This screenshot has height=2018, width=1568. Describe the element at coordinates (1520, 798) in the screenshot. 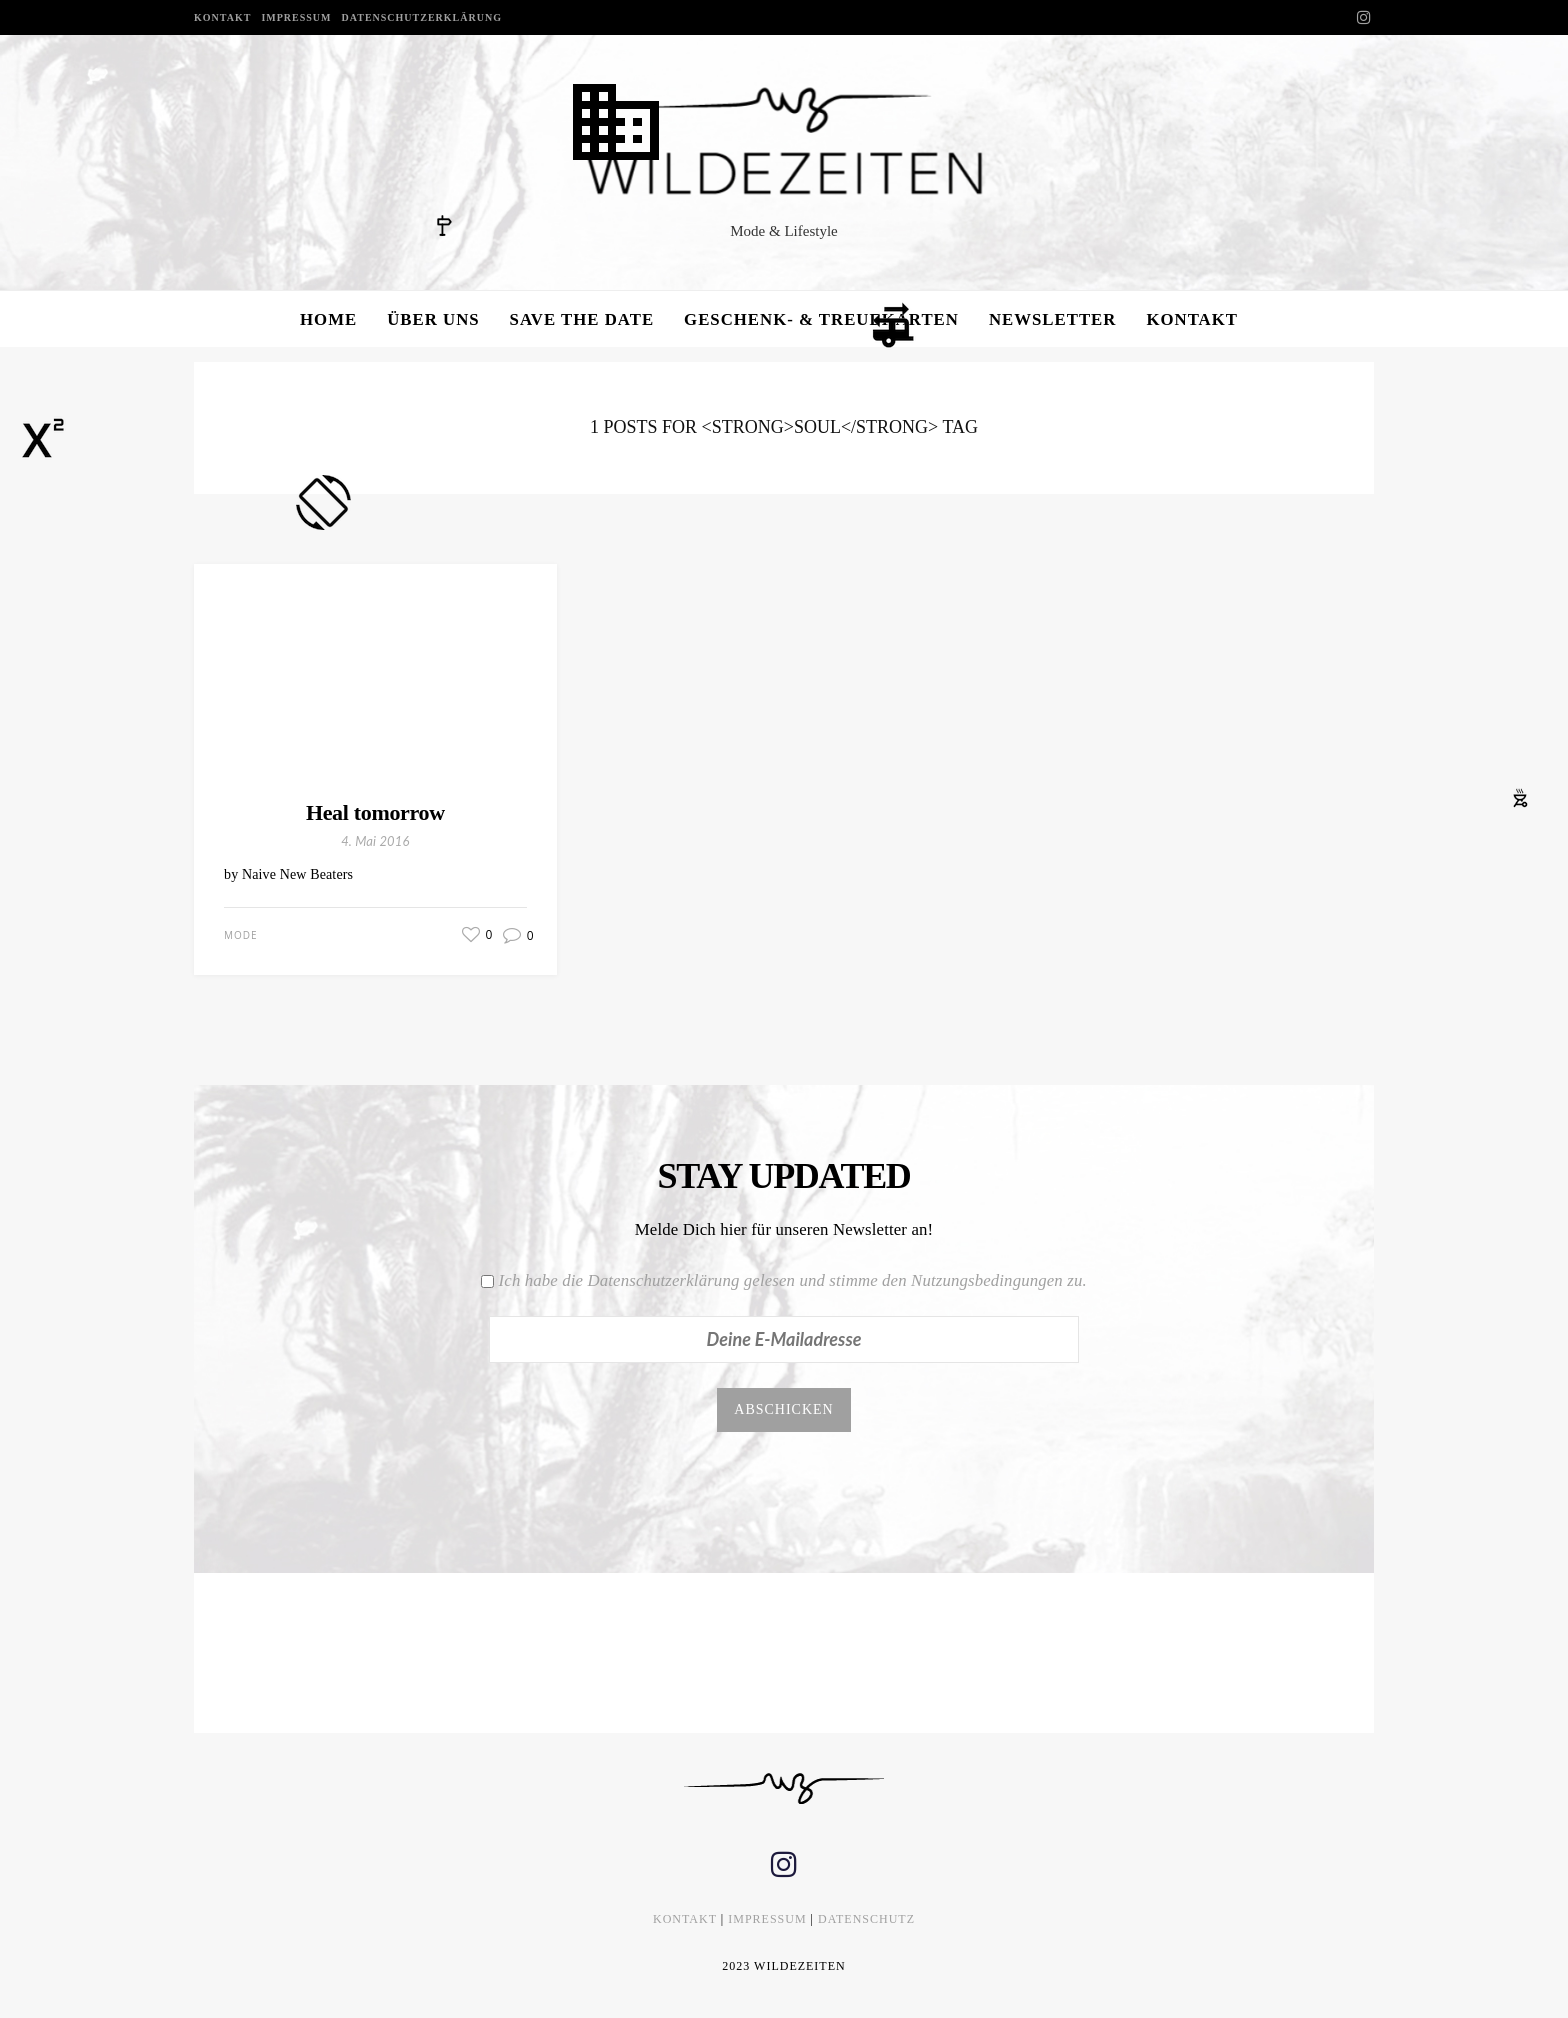

I see `access outdoor cooking or grilling recipes` at that location.